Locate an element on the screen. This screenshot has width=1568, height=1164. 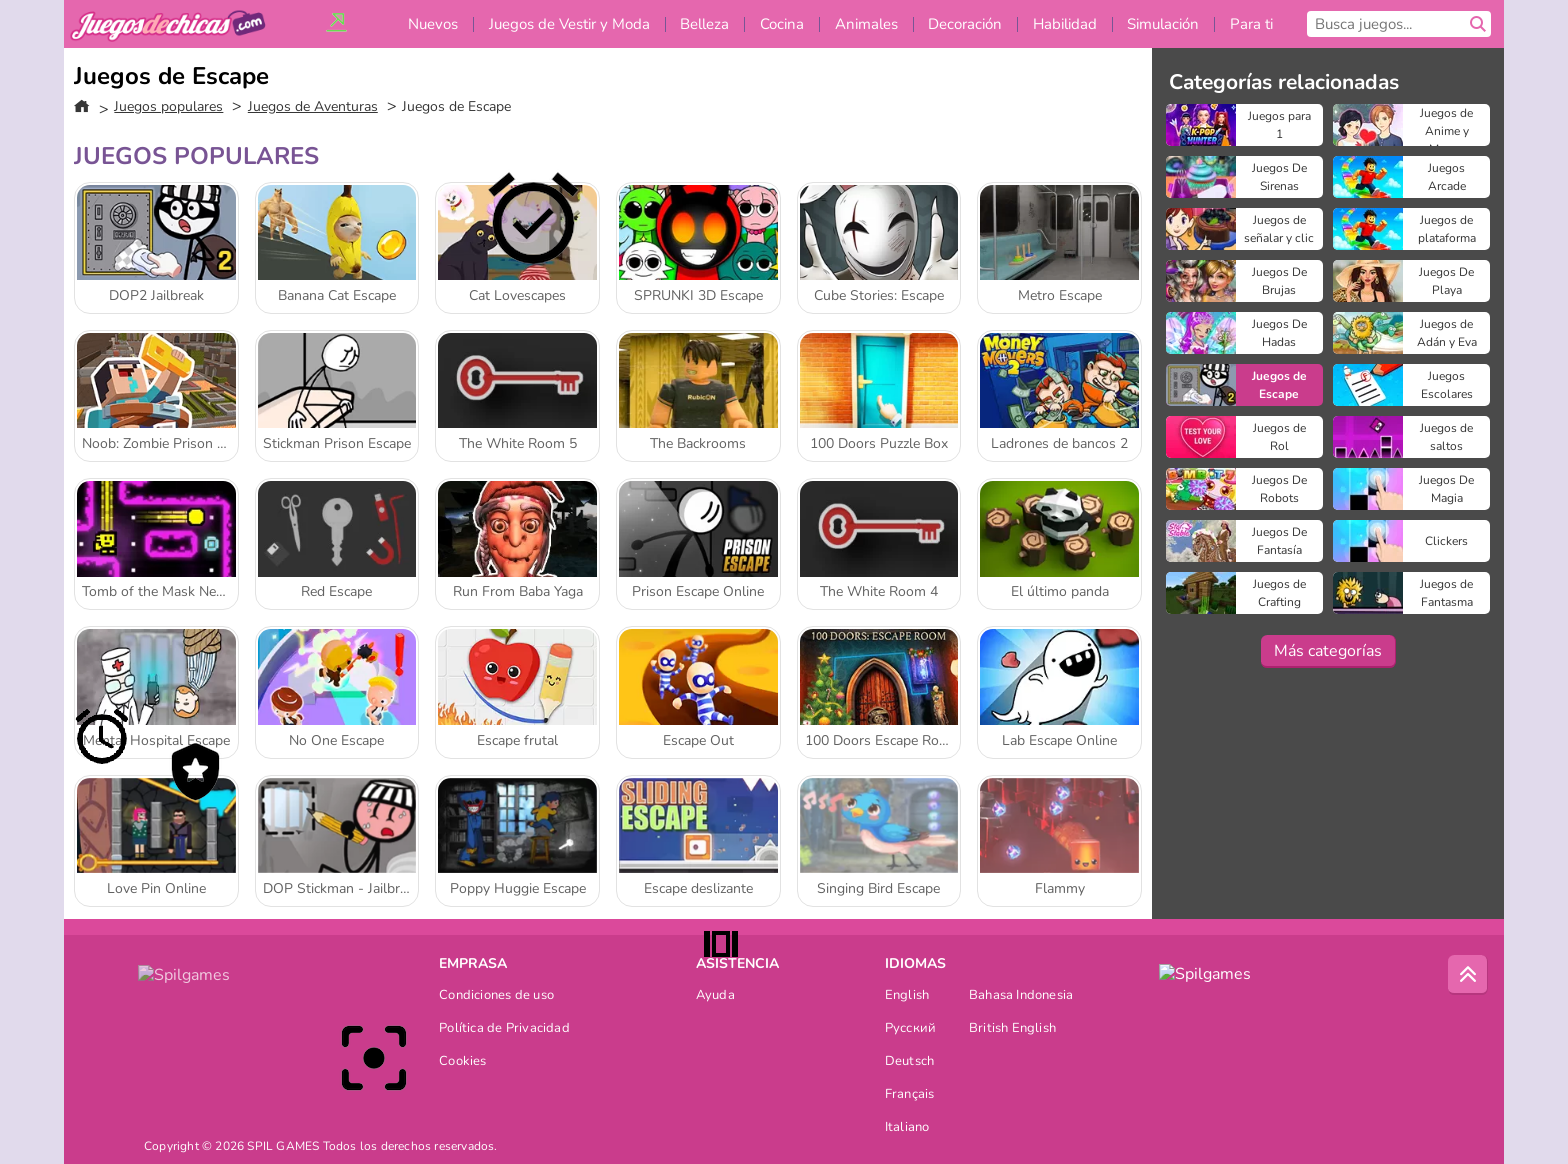
tap to focus camera on center point is located at coordinates (374, 1058).